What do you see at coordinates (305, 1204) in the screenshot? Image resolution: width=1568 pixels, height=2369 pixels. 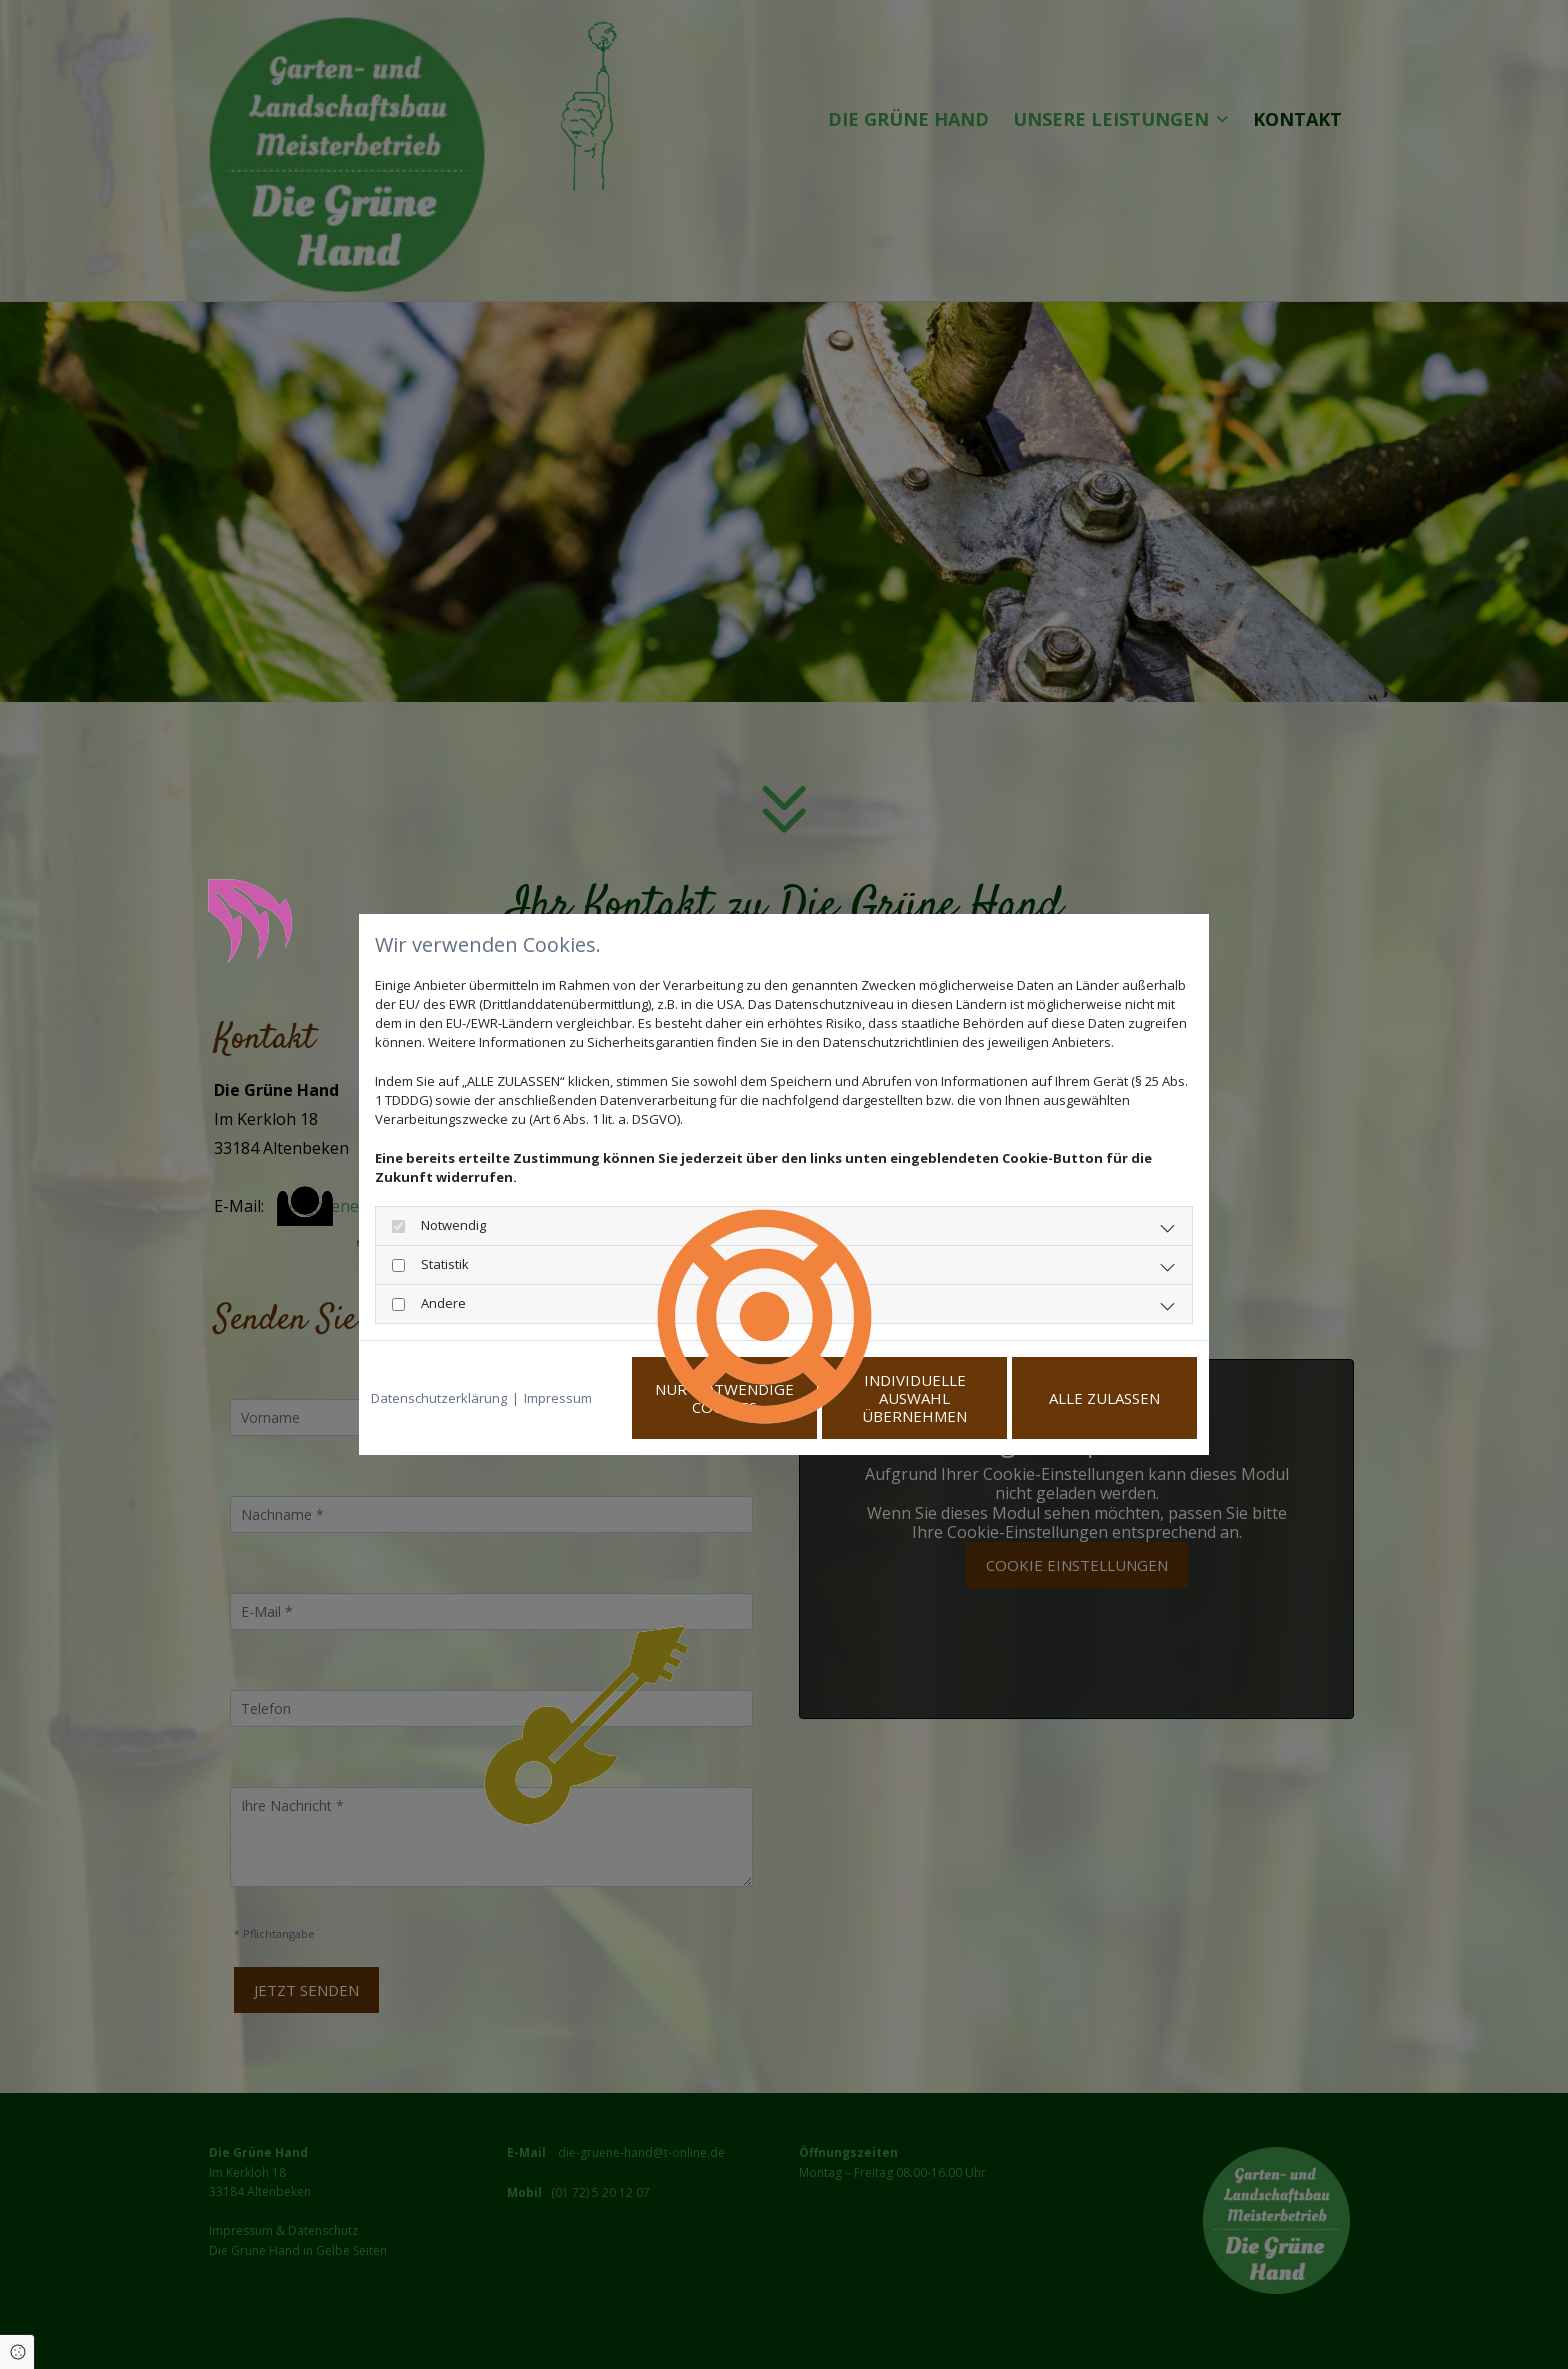 I see `ancient egyptian symbol representing the horizon or sunrise` at bounding box center [305, 1204].